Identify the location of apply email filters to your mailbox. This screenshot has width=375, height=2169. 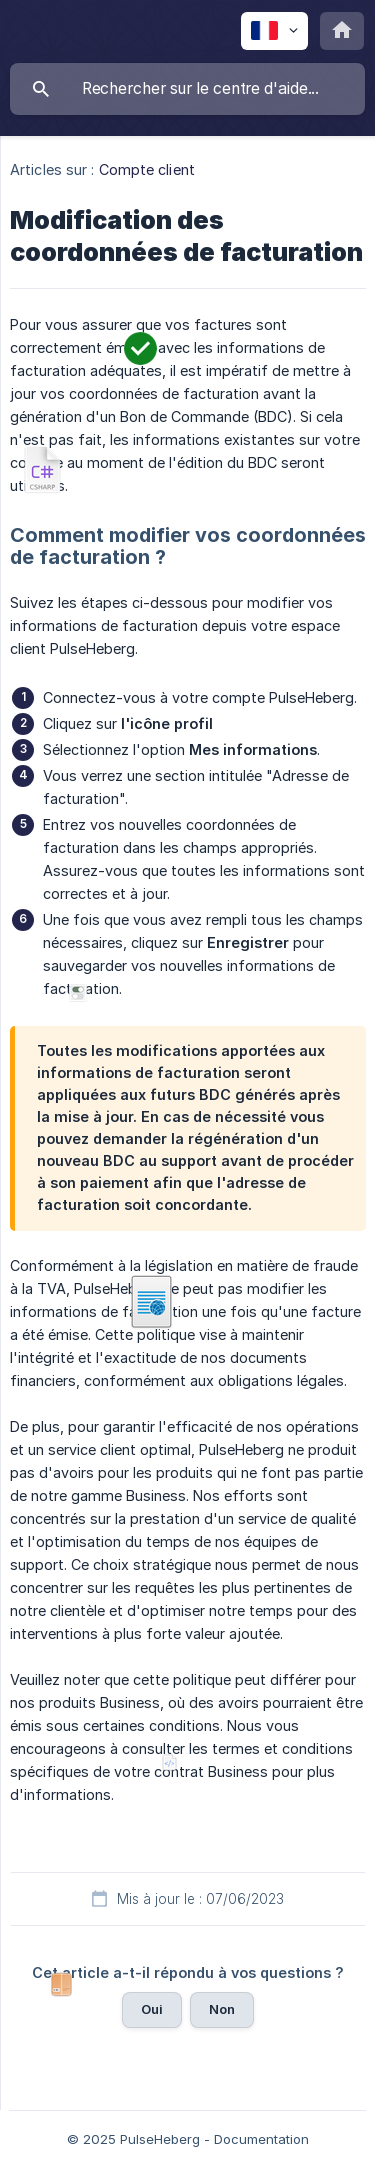
(140, 348).